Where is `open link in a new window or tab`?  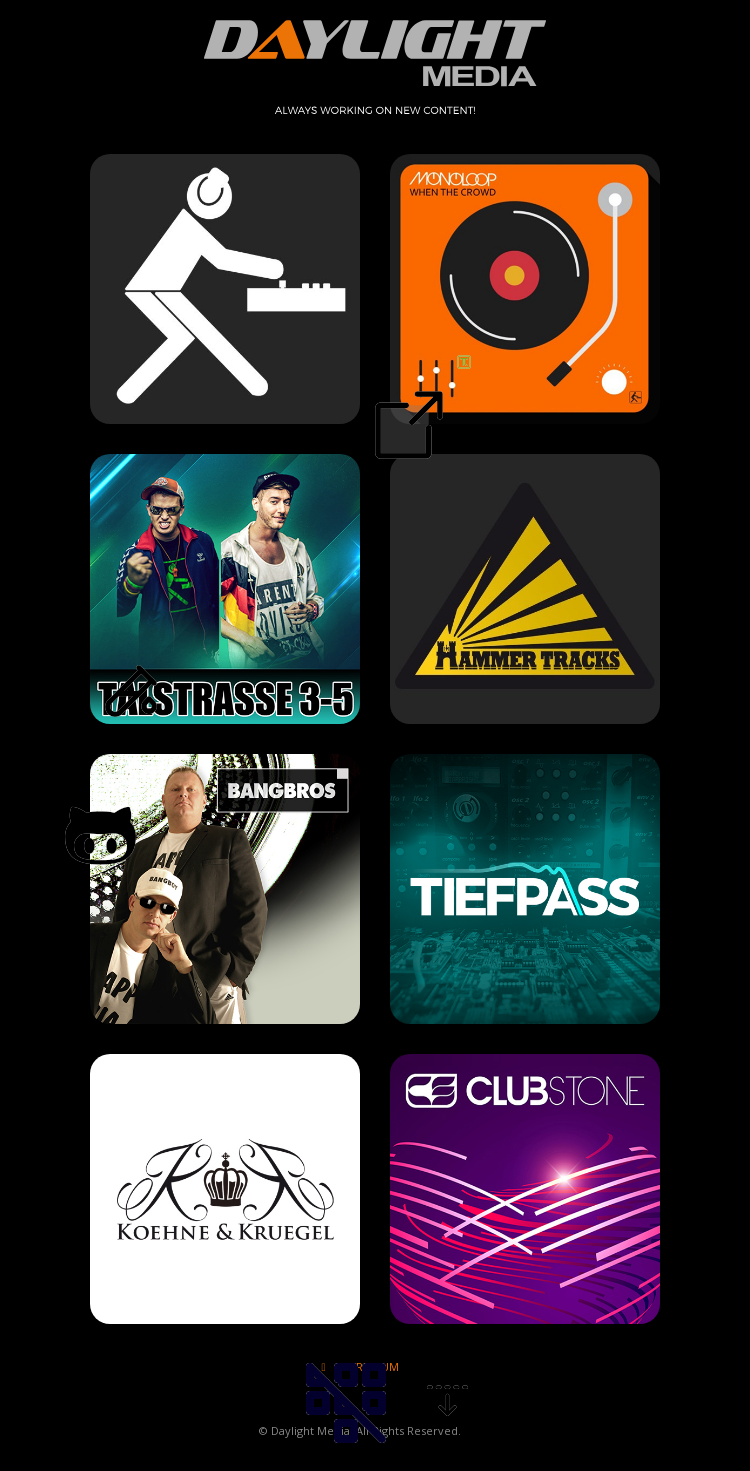
open link in a new window or tab is located at coordinates (409, 425).